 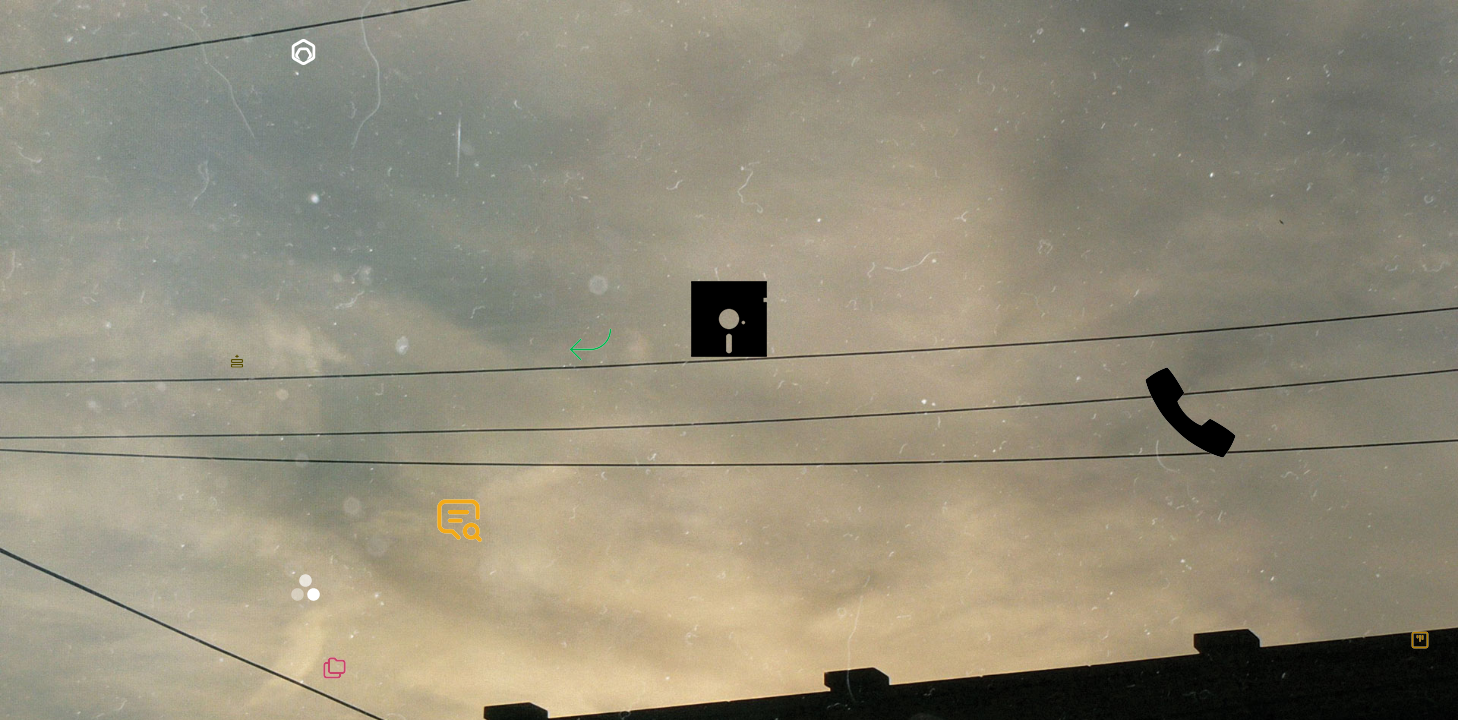 I want to click on browse all folders, so click(x=334, y=668).